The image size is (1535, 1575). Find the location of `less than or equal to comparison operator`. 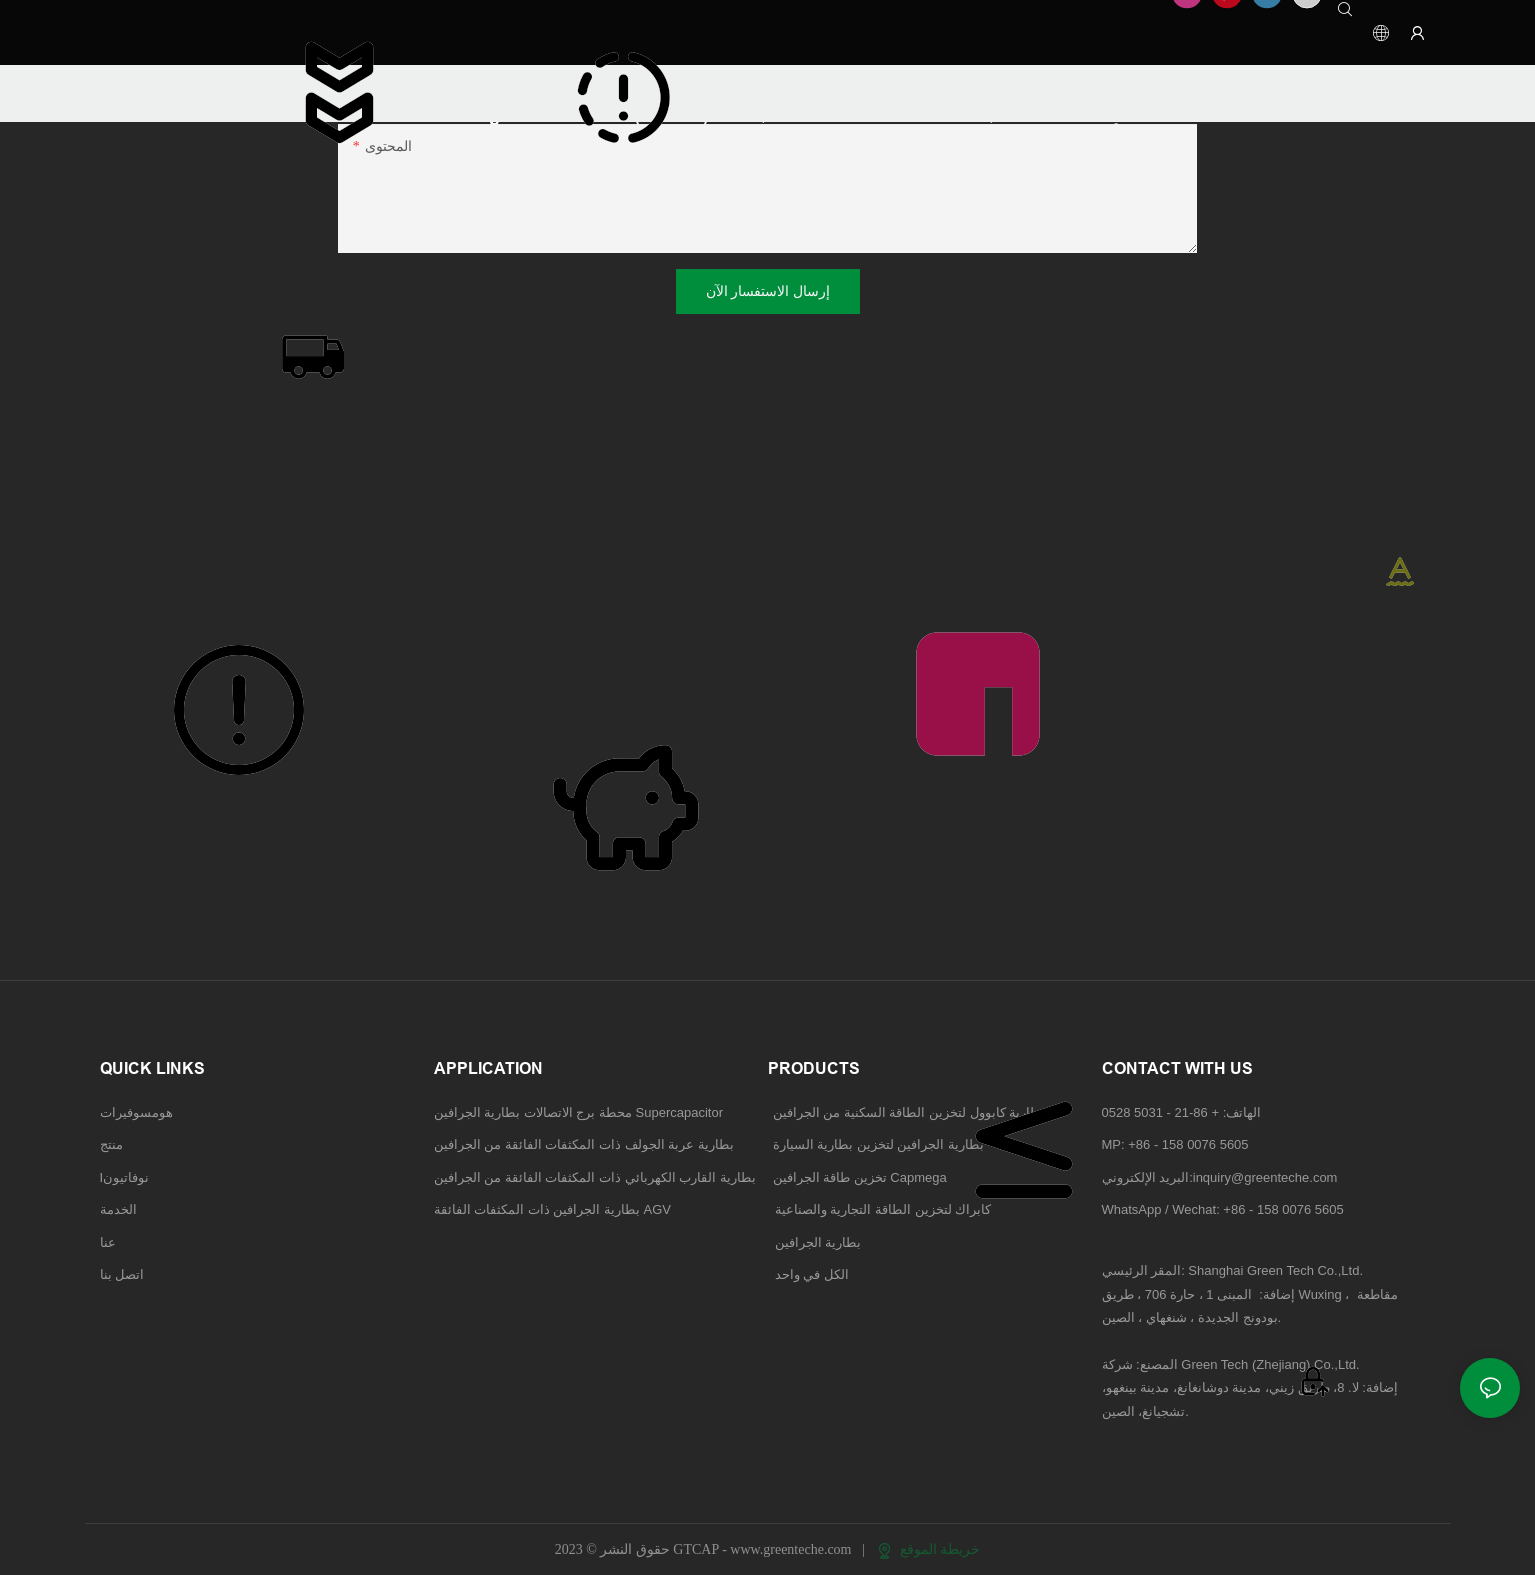

less than or equal to comparison operator is located at coordinates (1024, 1150).